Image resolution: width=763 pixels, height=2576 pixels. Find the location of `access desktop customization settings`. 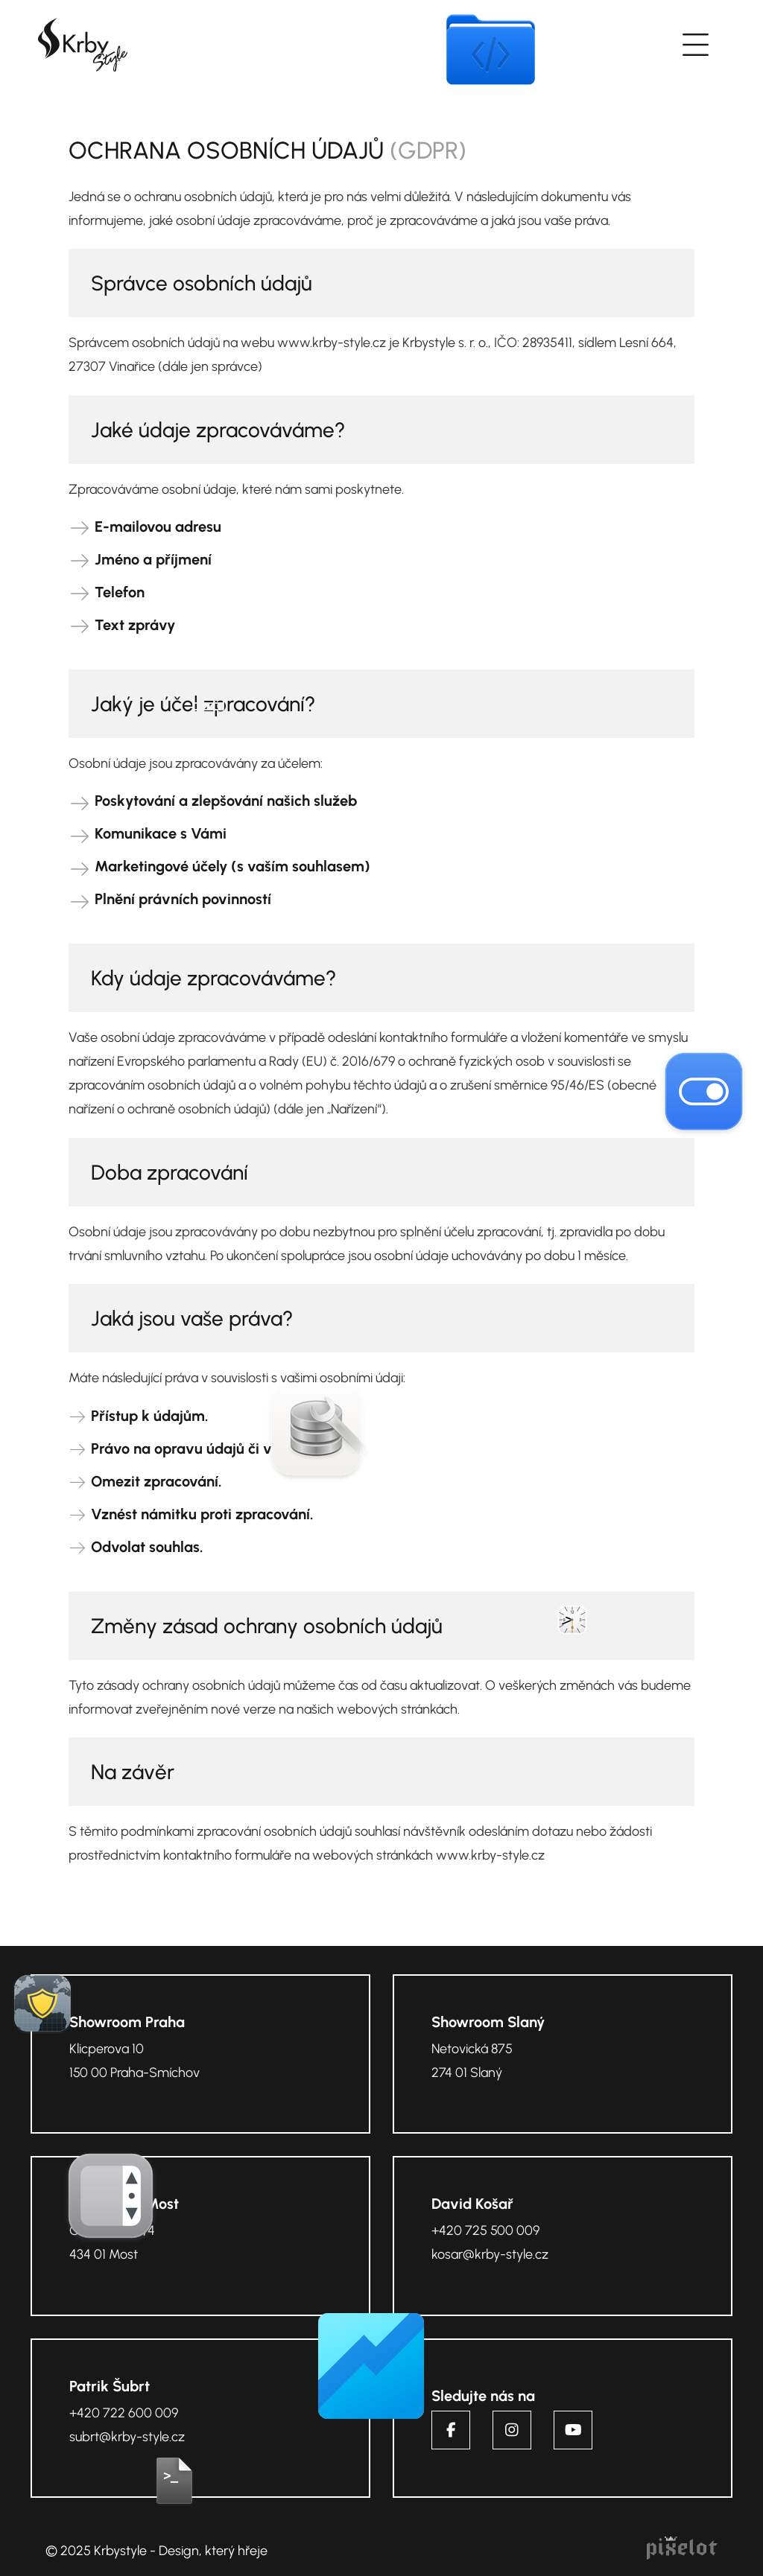

access desktop customization settings is located at coordinates (703, 1093).